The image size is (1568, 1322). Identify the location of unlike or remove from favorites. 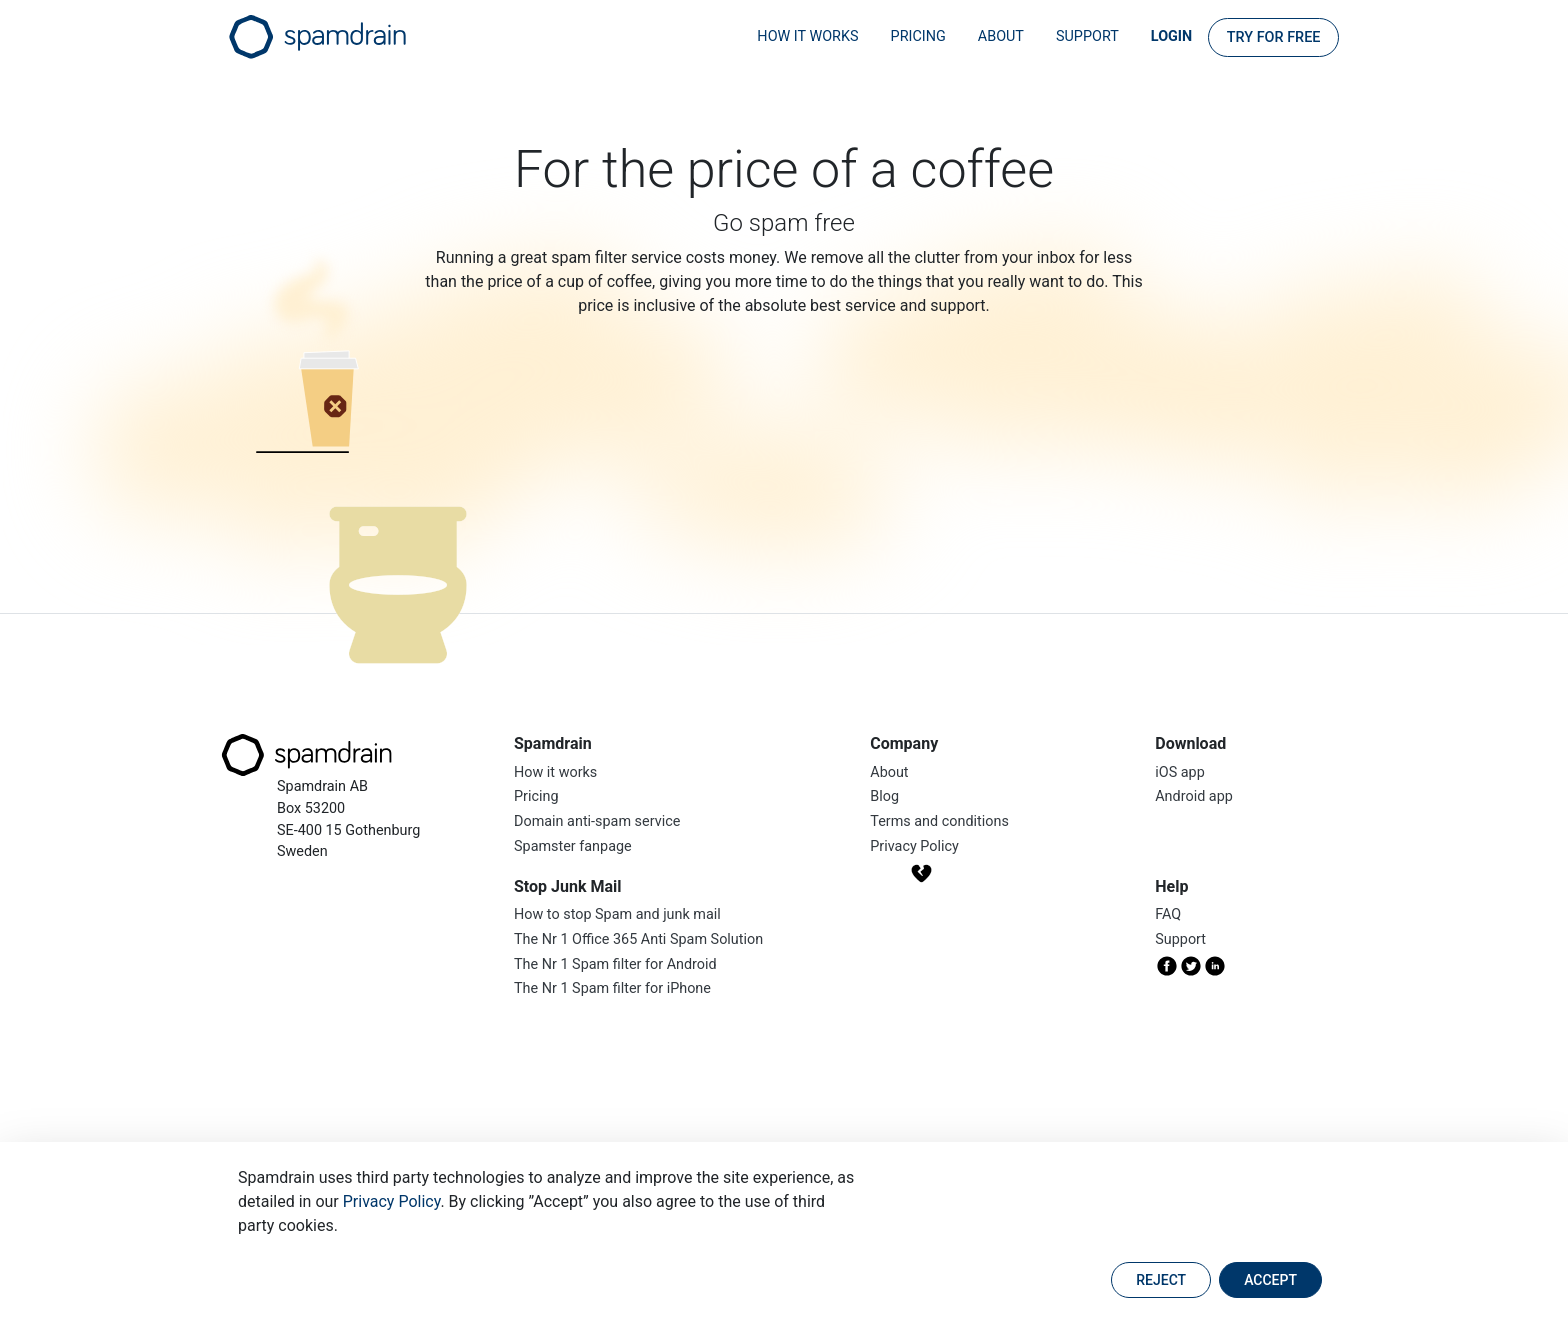
(921, 873).